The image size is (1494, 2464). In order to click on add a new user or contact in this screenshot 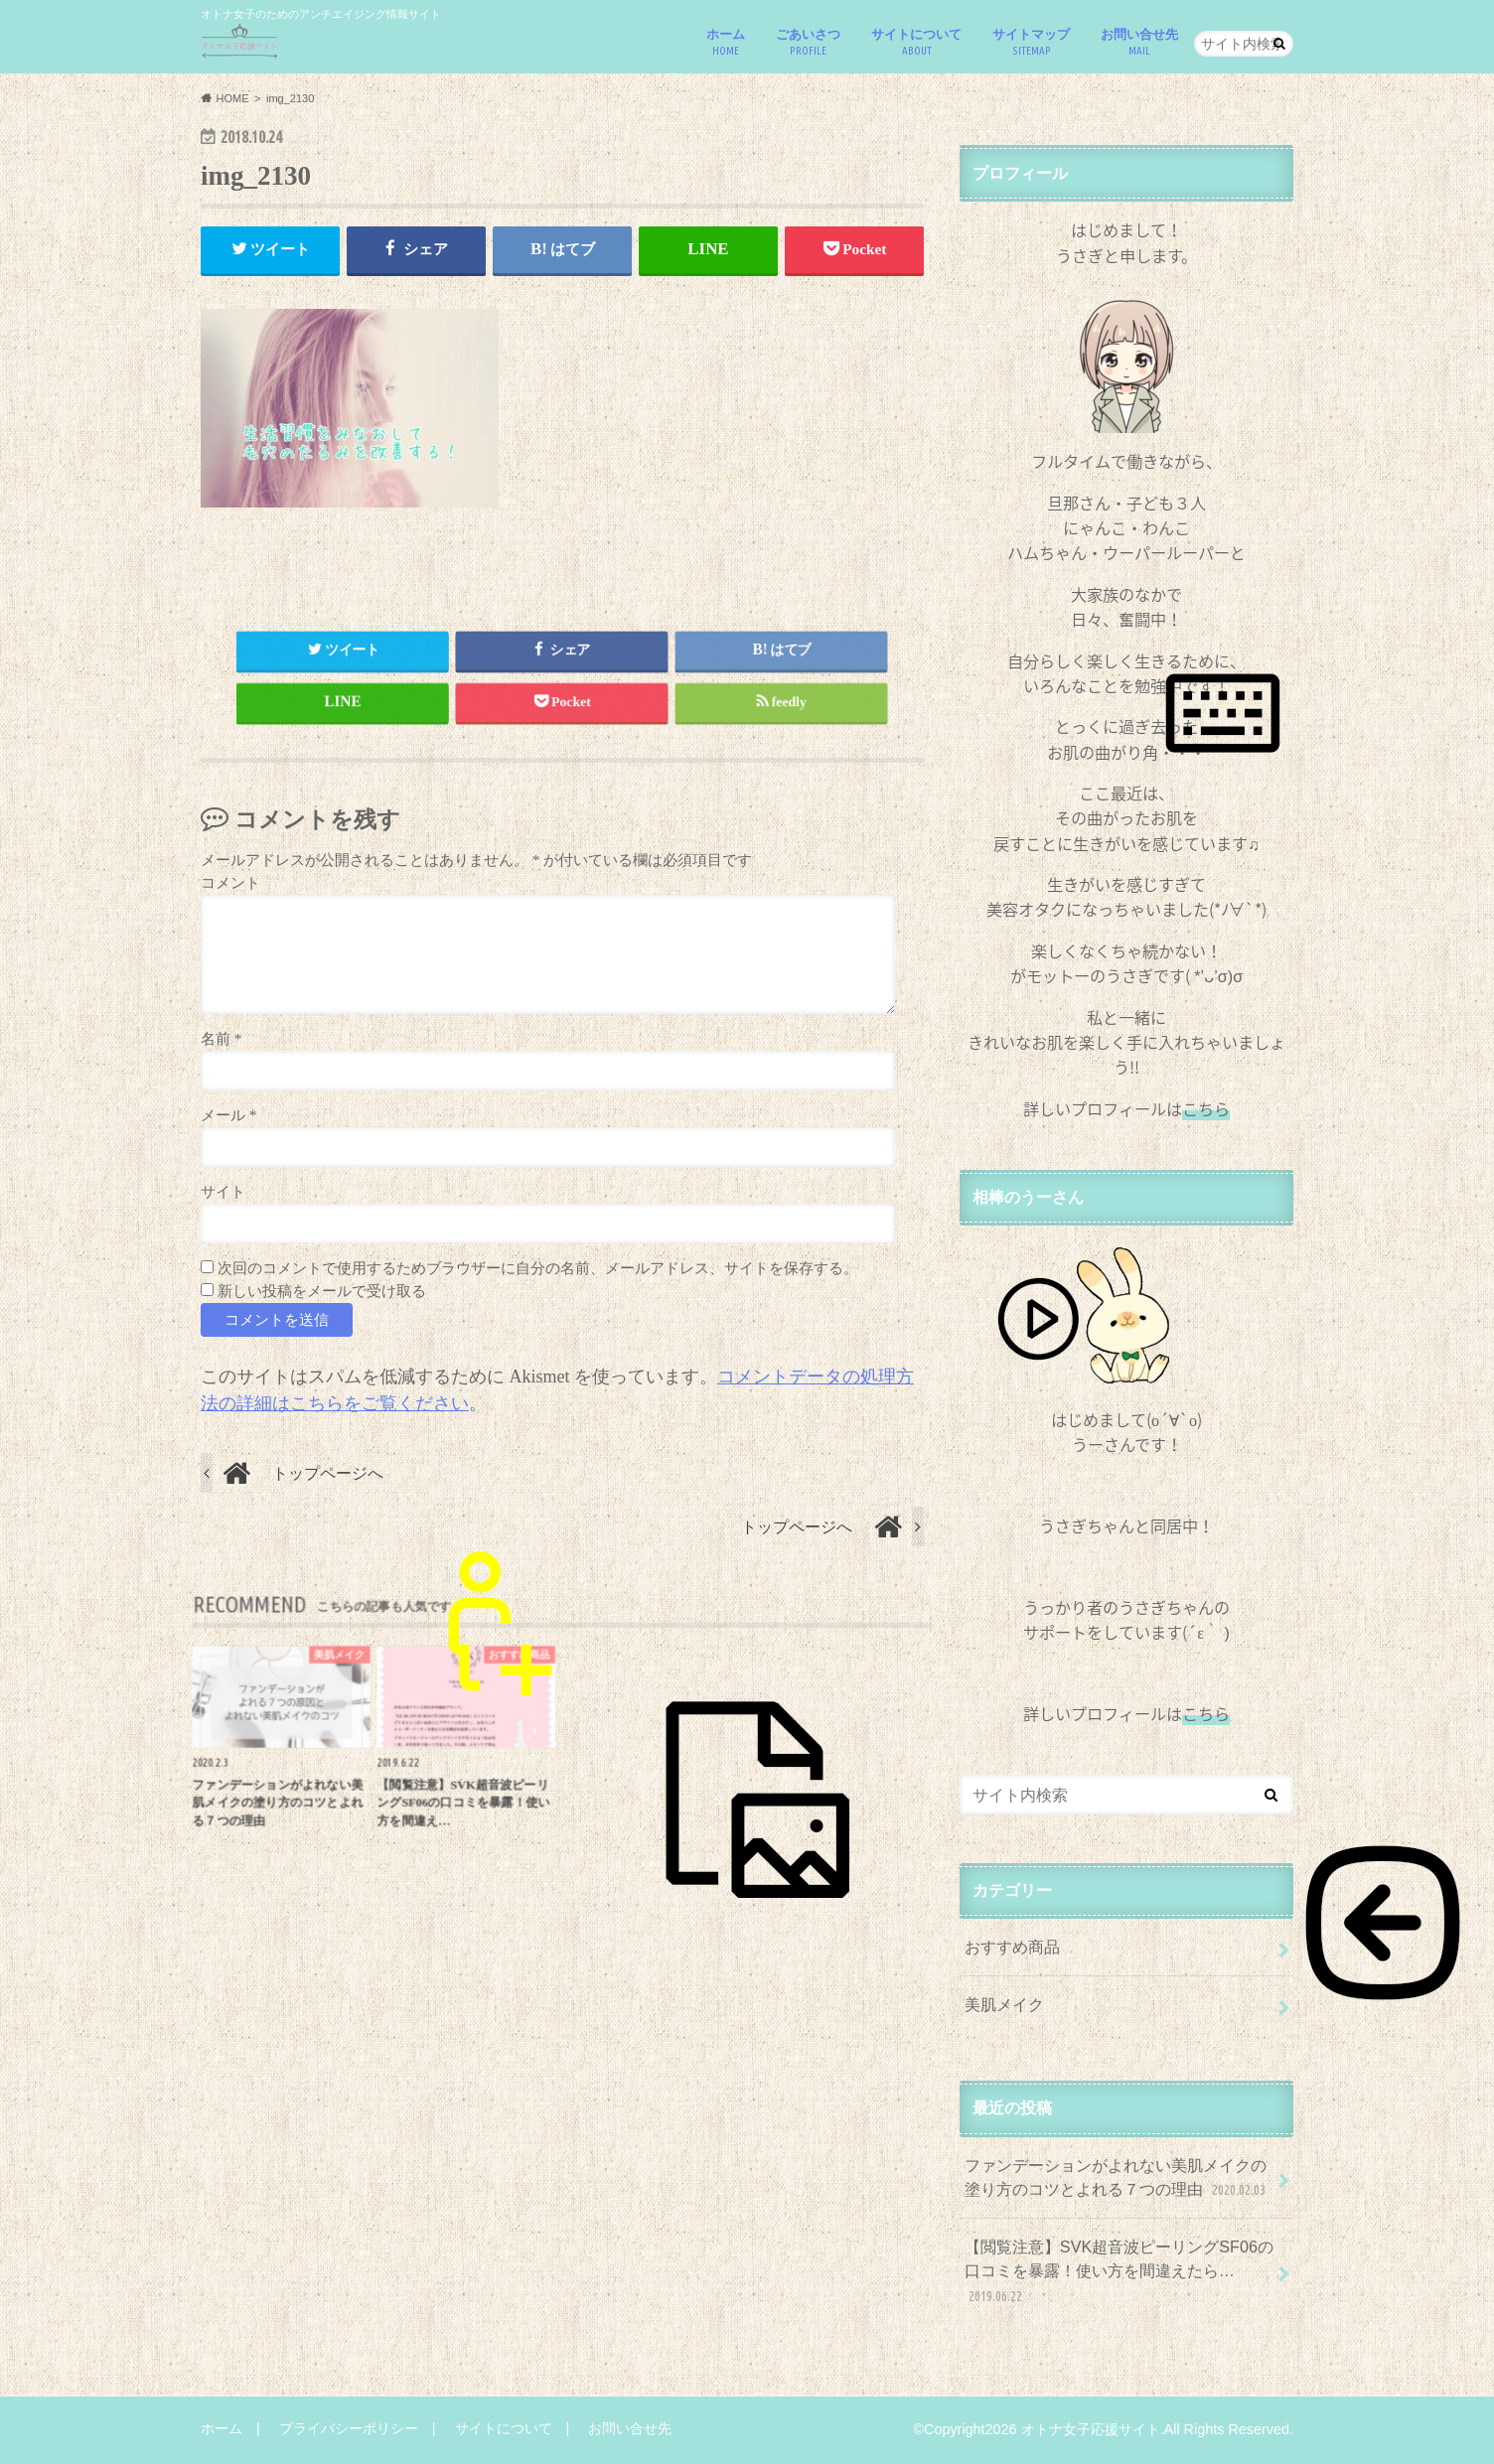, I will do `click(480, 1624)`.